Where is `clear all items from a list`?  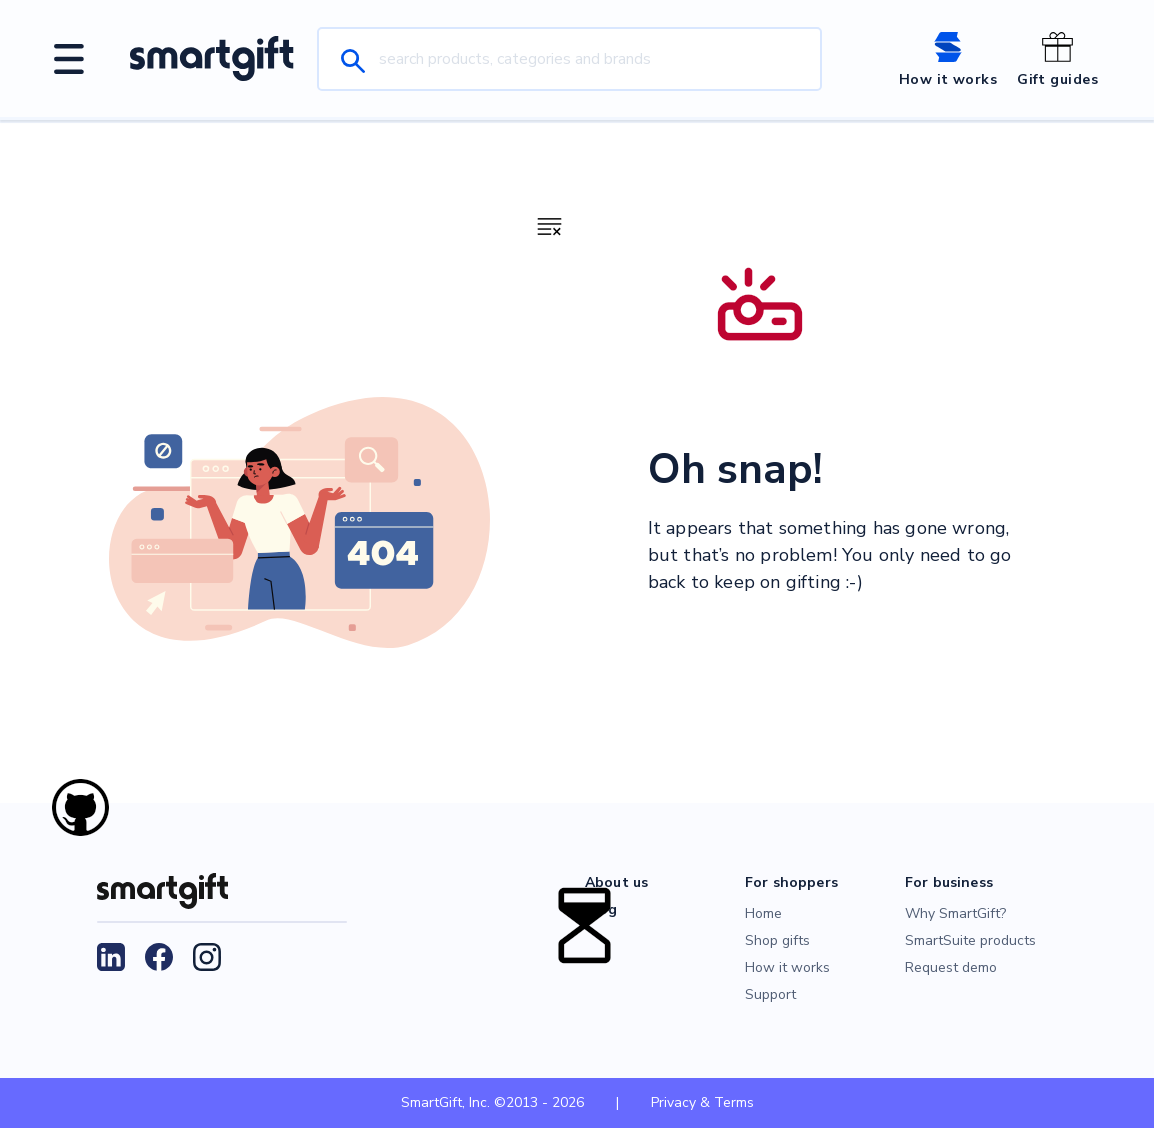 clear all items from a list is located at coordinates (549, 226).